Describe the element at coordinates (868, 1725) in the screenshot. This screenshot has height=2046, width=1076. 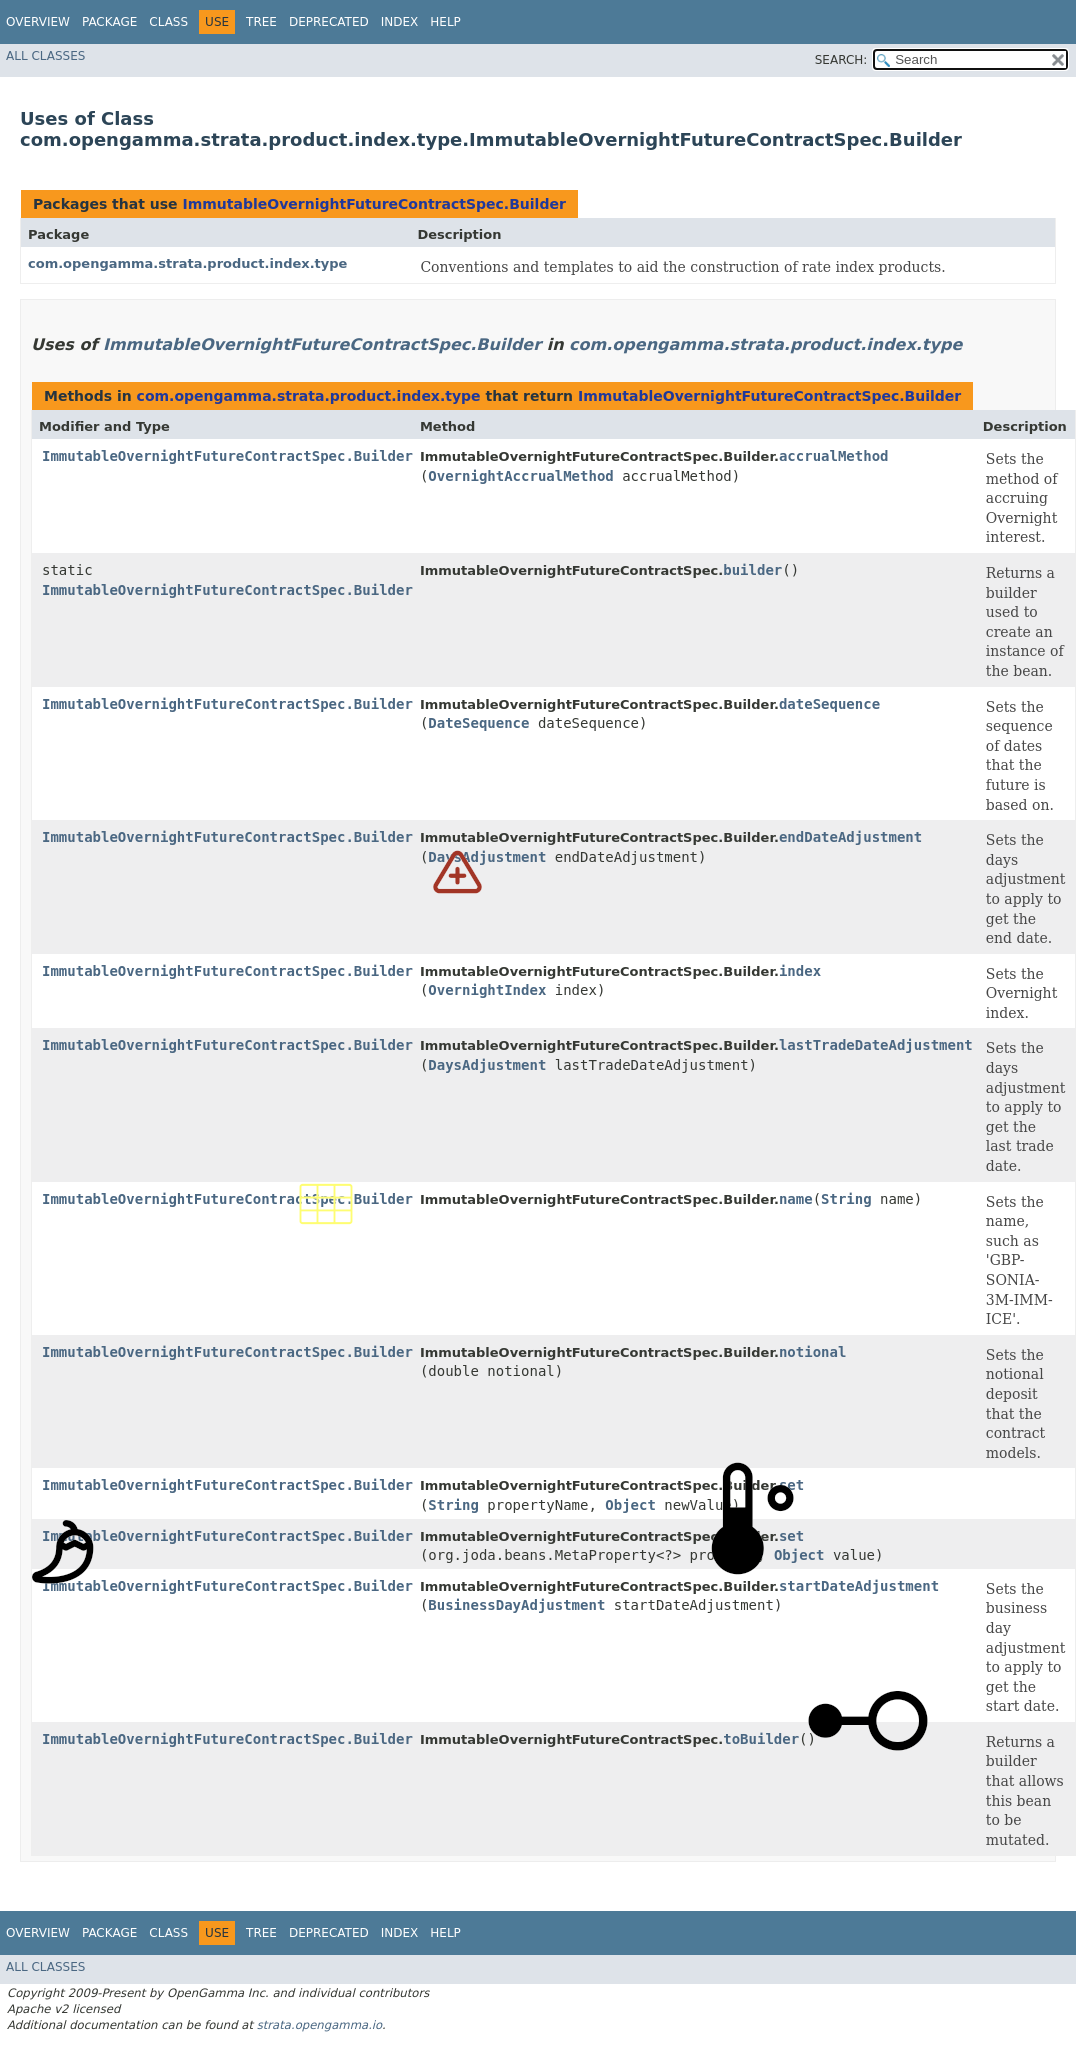
I see `view interface or class definitions` at that location.